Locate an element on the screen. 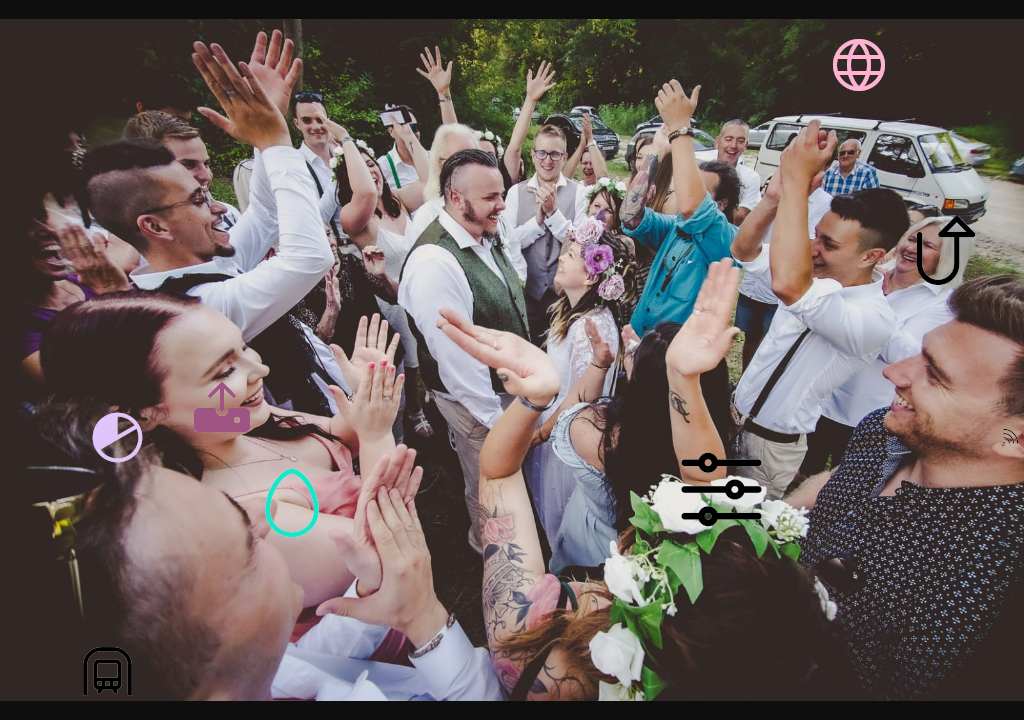 This screenshot has height=720, width=1024. indicates egg or egg-related content is located at coordinates (292, 503).